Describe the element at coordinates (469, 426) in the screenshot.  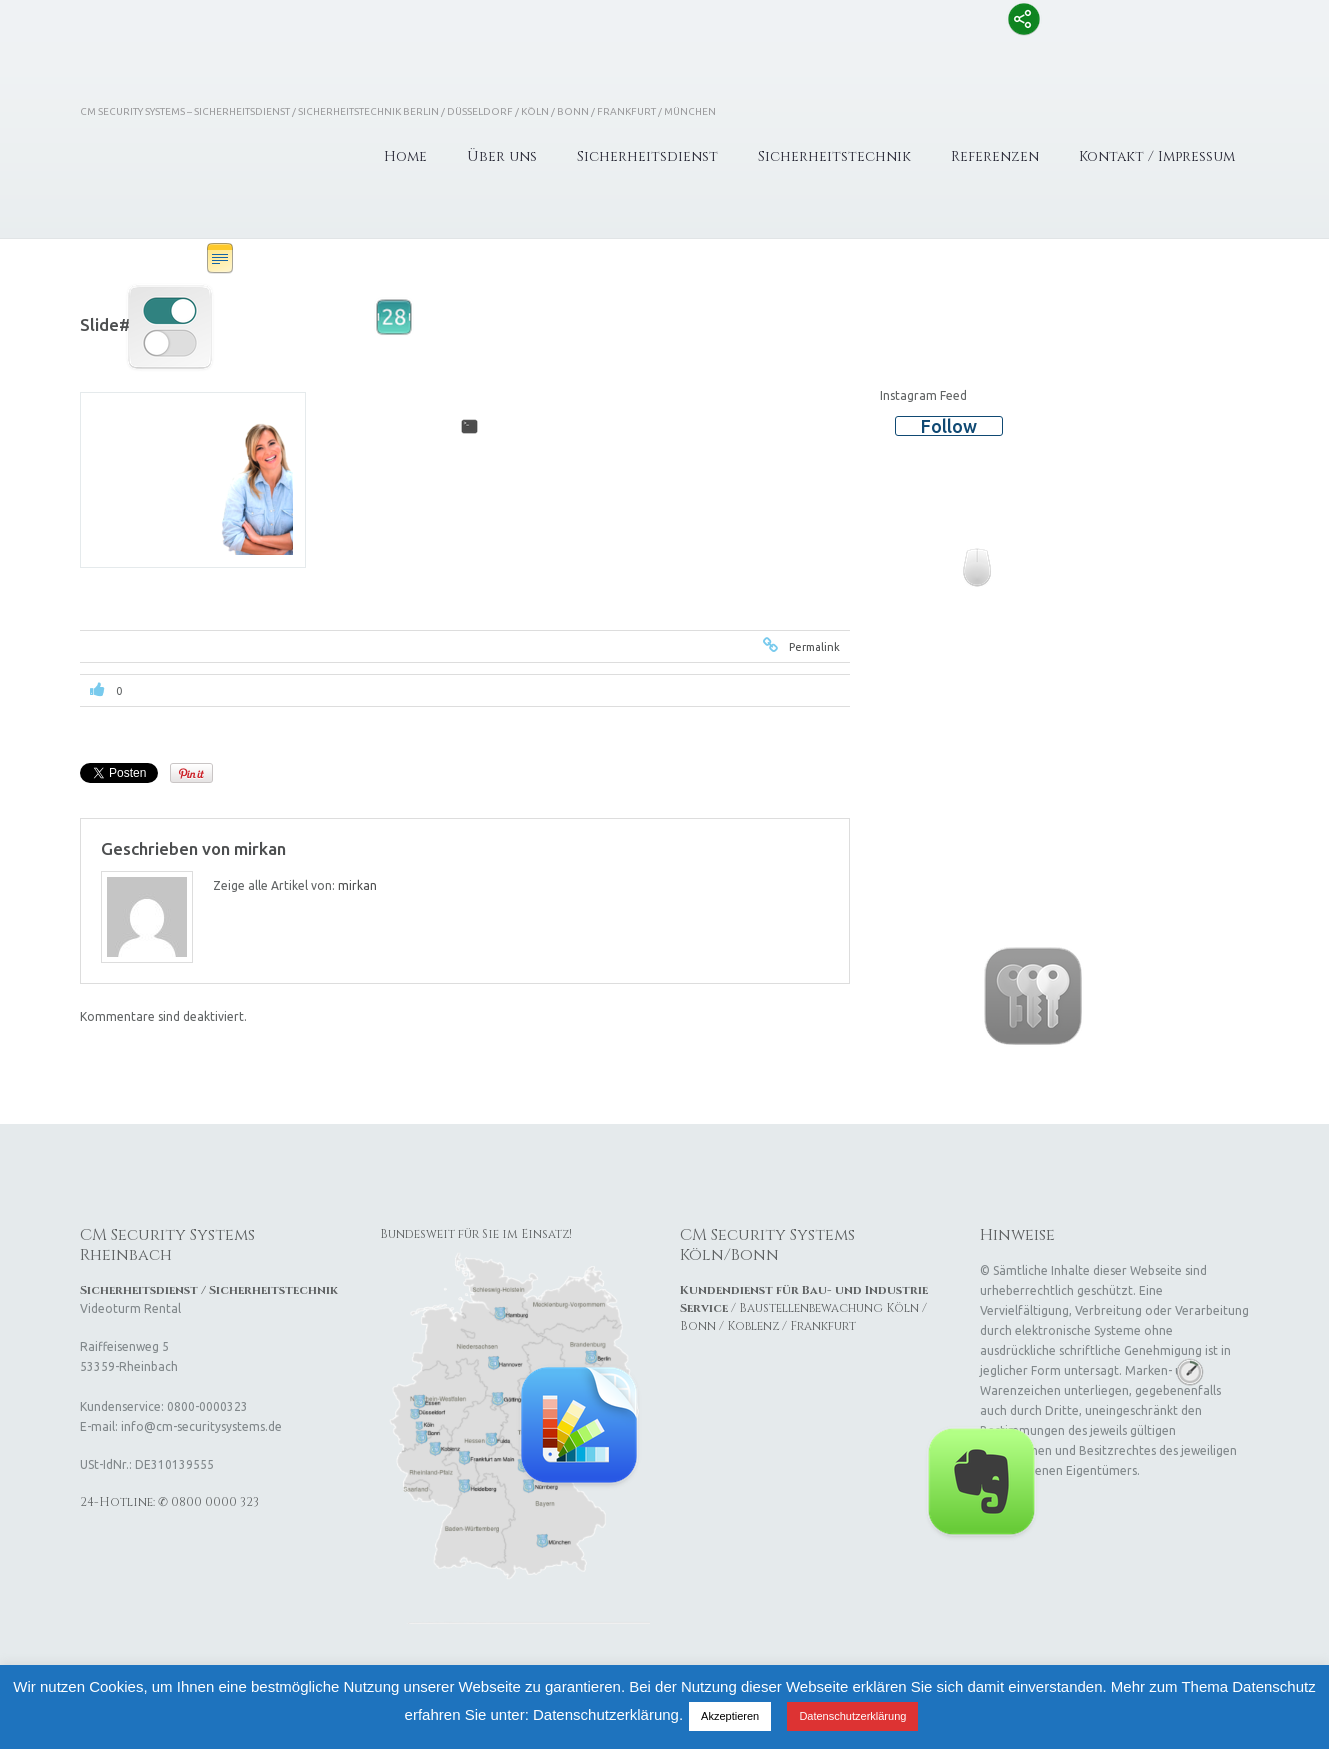
I see `open the terminal application` at that location.